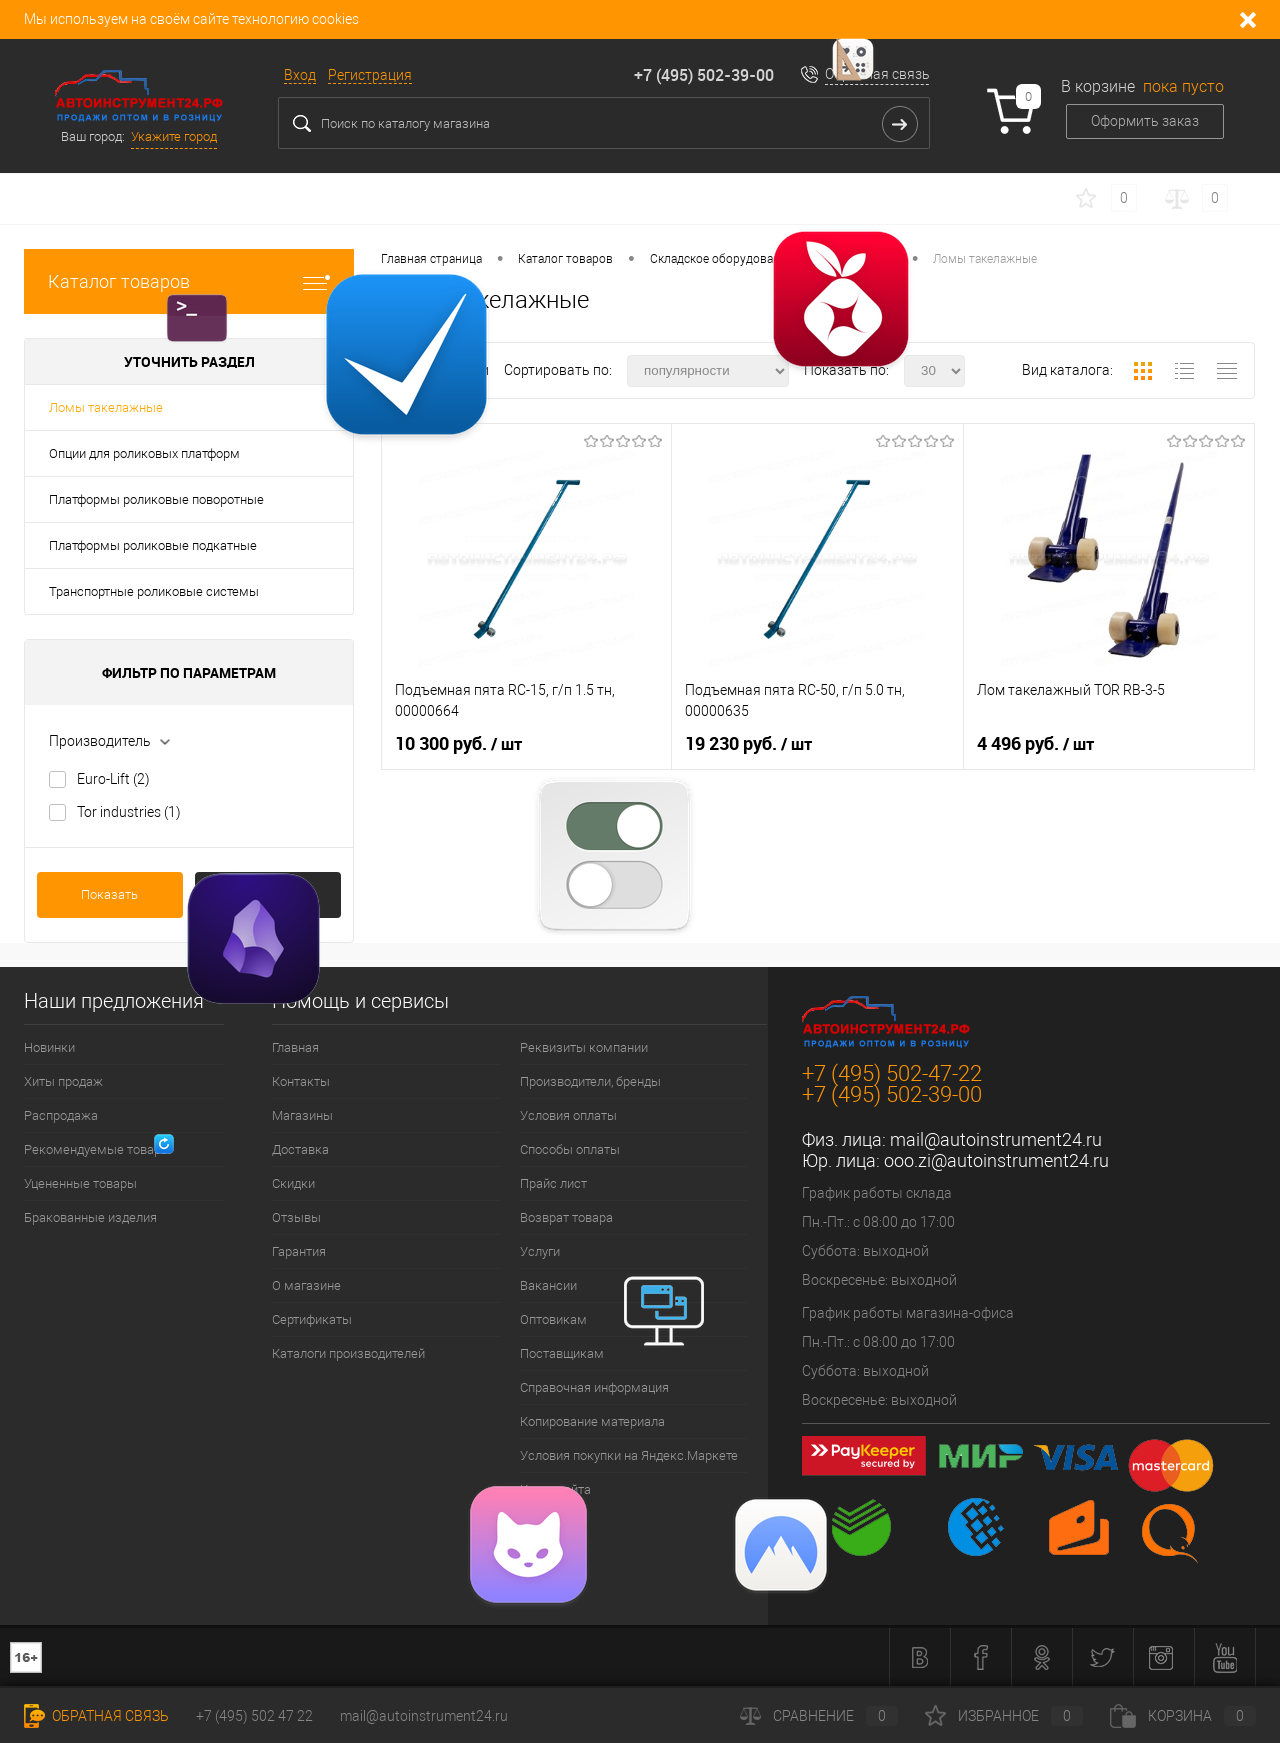  What do you see at coordinates (528, 1544) in the screenshot?
I see `open clash verge proxy client` at bounding box center [528, 1544].